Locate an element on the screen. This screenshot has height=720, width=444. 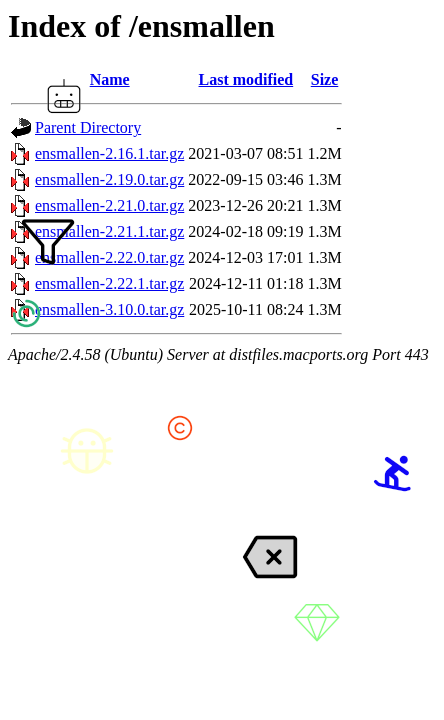
indicates content is loading is located at coordinates (26, 313).